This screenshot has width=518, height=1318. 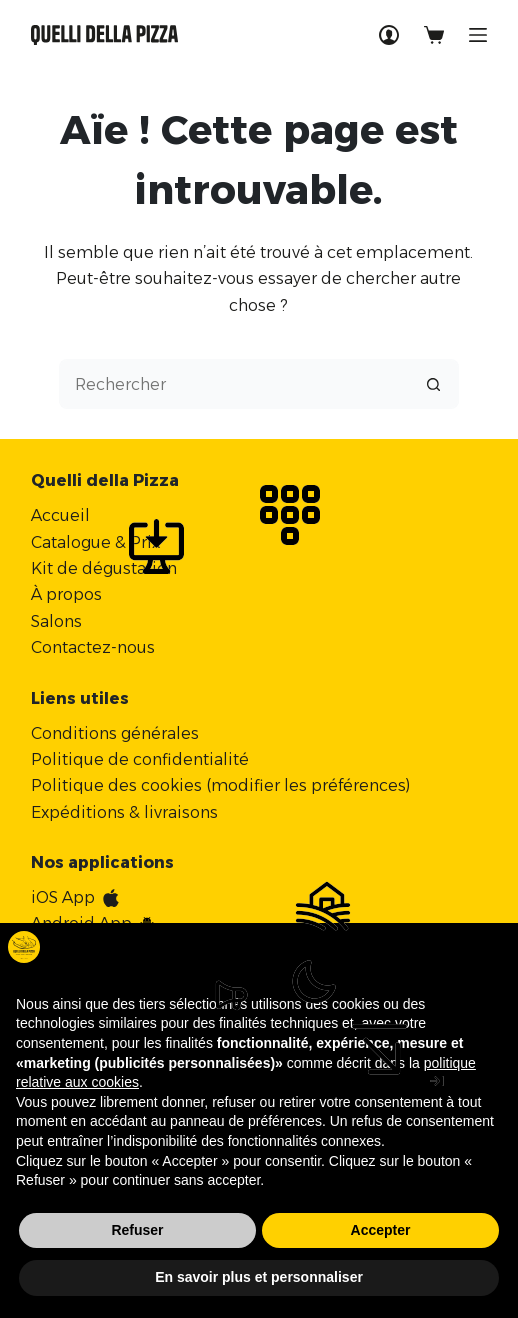 What do you see at coordinates (323, 907) in the screenshot?
I see `access farm or agricultural features` at bounding box center [323, 907].